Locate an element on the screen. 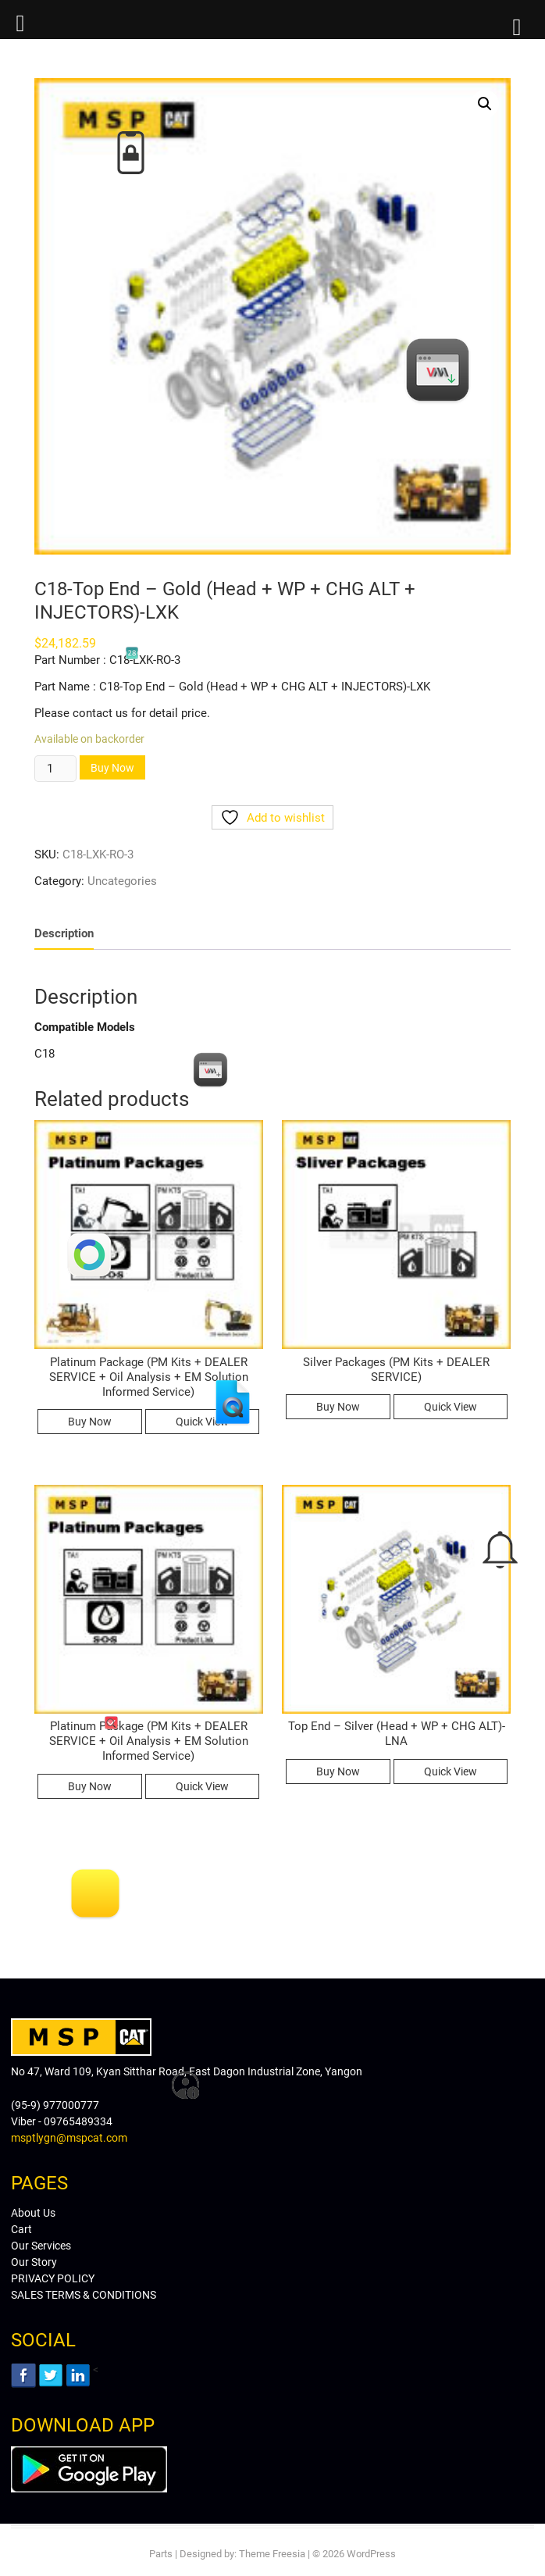 The image size is (545, 2576). device is locked or secured is located at coordinates (130, 152).